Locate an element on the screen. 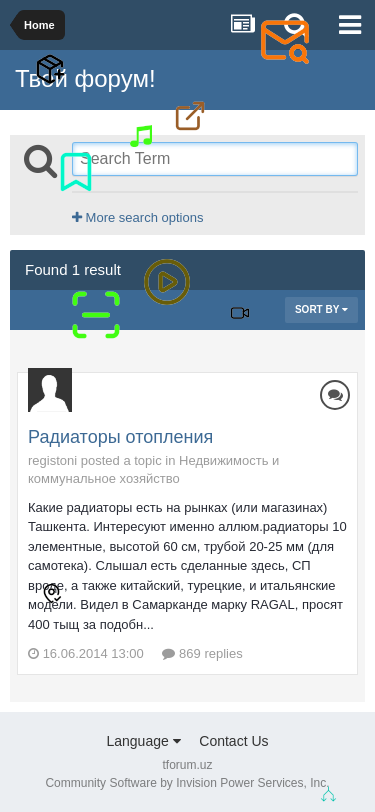  scan a barcode or QR code is located at coordinates (96, 315).